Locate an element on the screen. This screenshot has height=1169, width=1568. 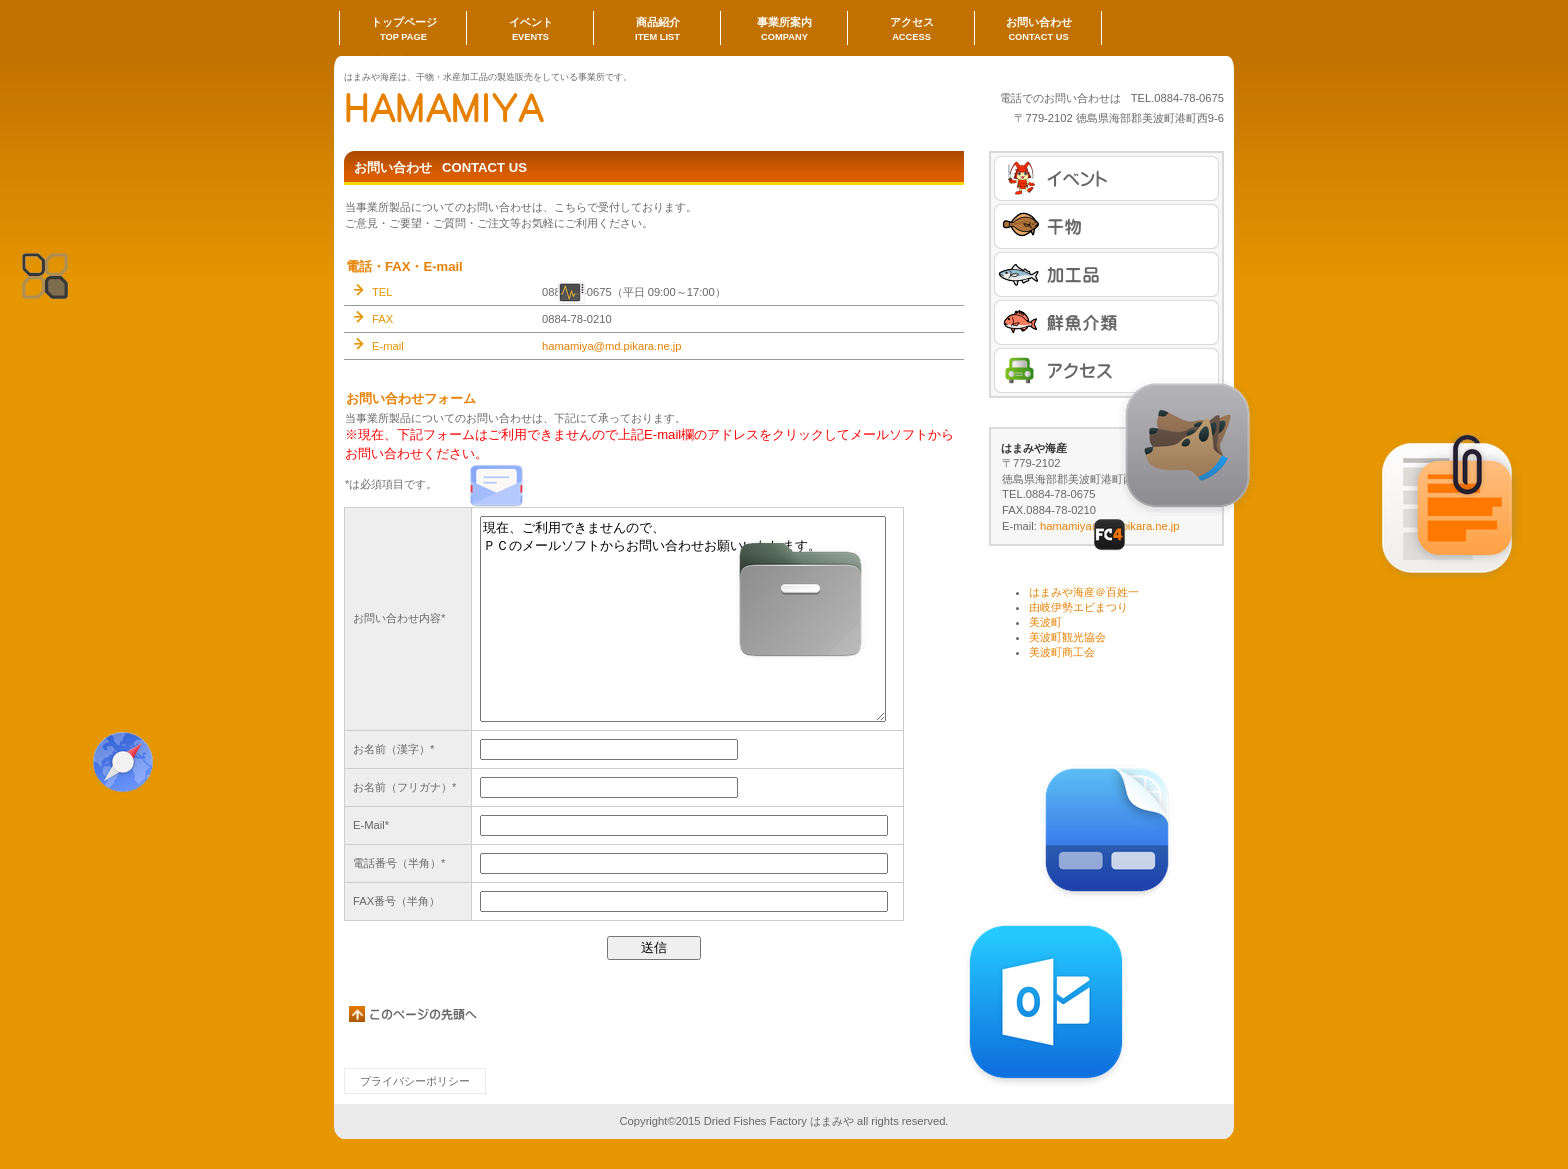
open xfce4 taskbar settings is located at coordinates (1107, 830).